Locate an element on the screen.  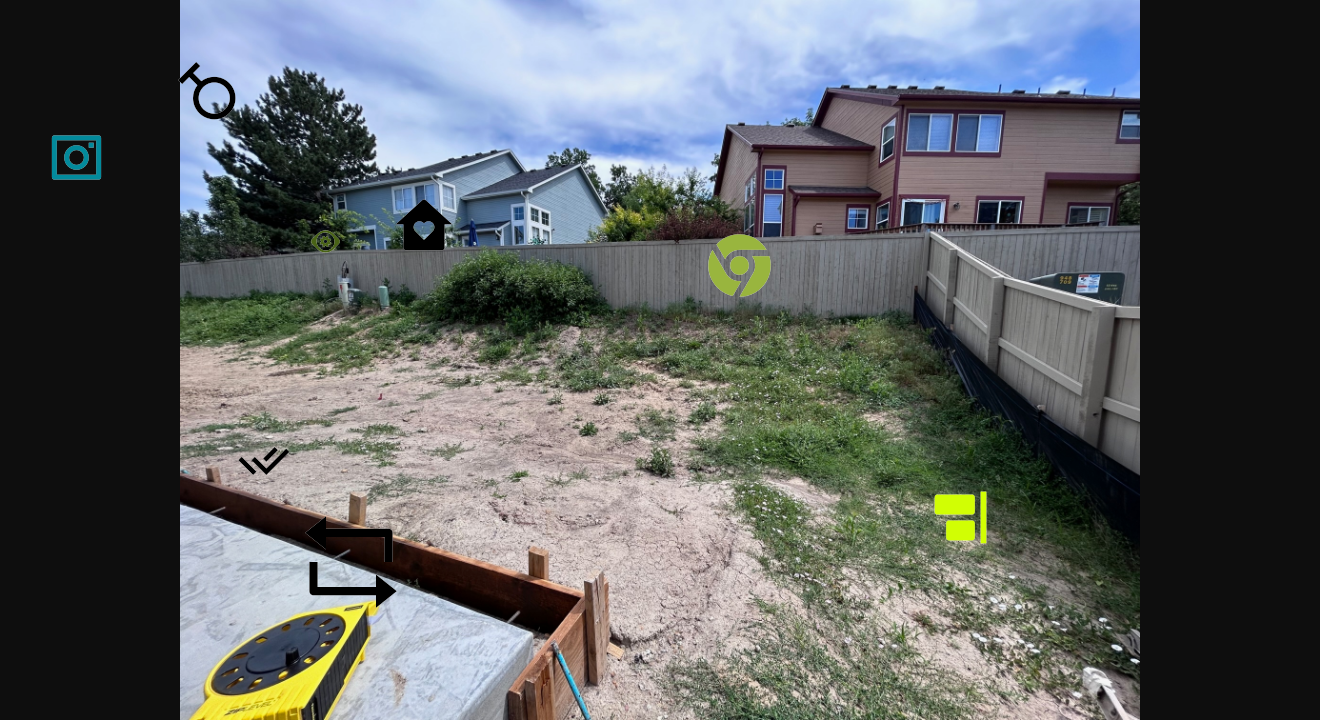
phabricator code review platform logo is located at coordinates (325, 241).